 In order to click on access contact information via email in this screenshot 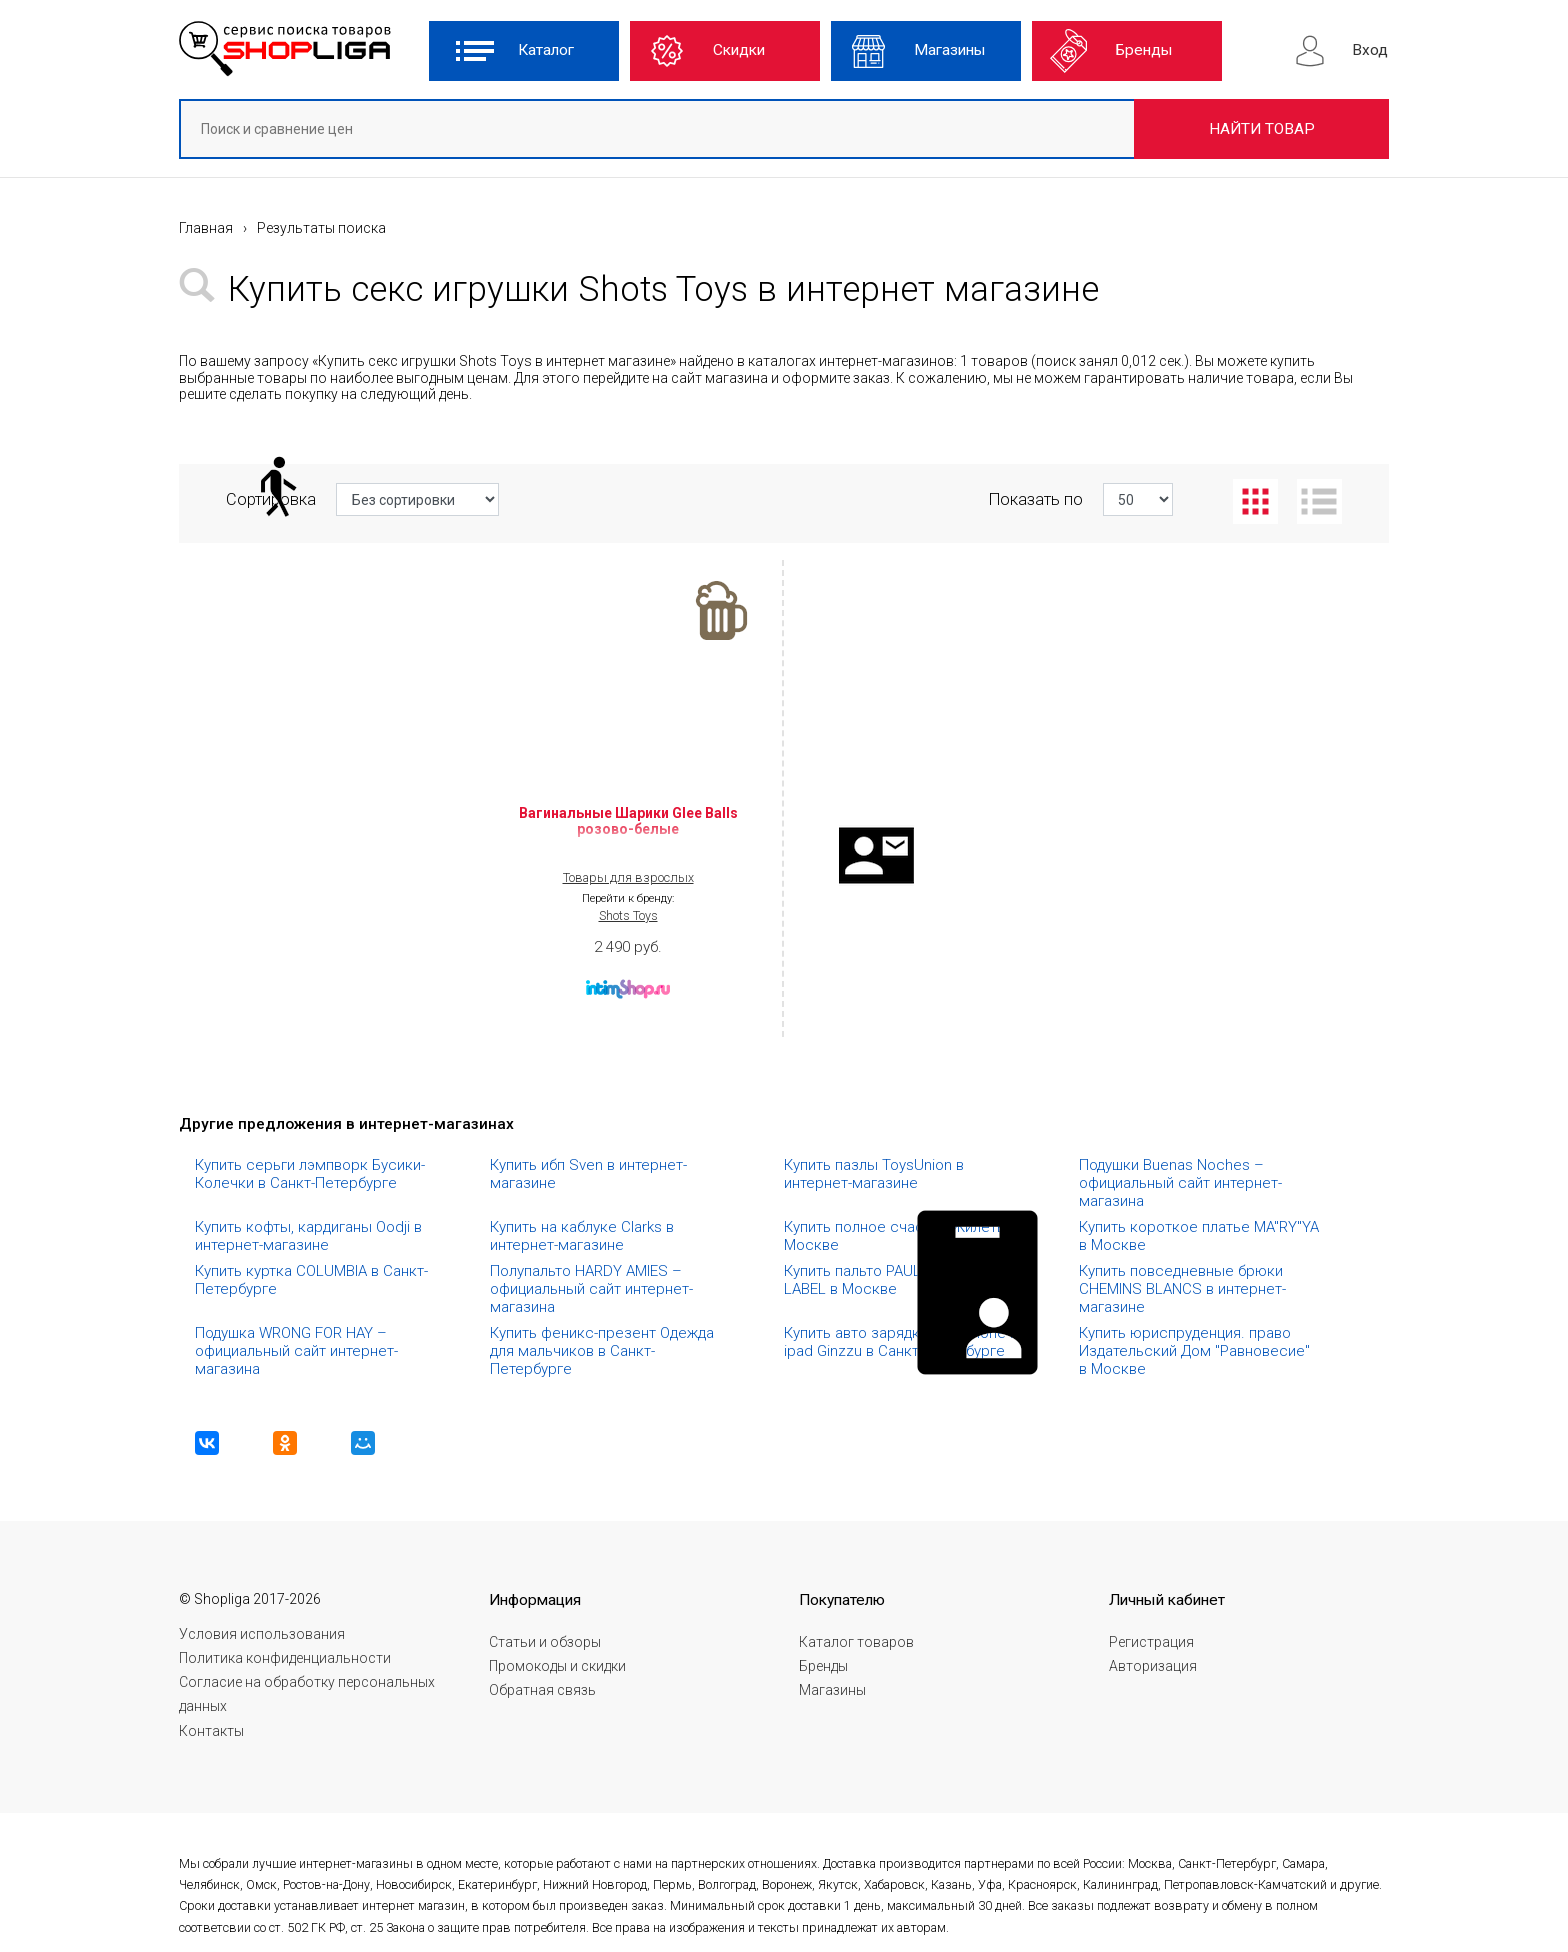, I will do `click(876, 855)`.